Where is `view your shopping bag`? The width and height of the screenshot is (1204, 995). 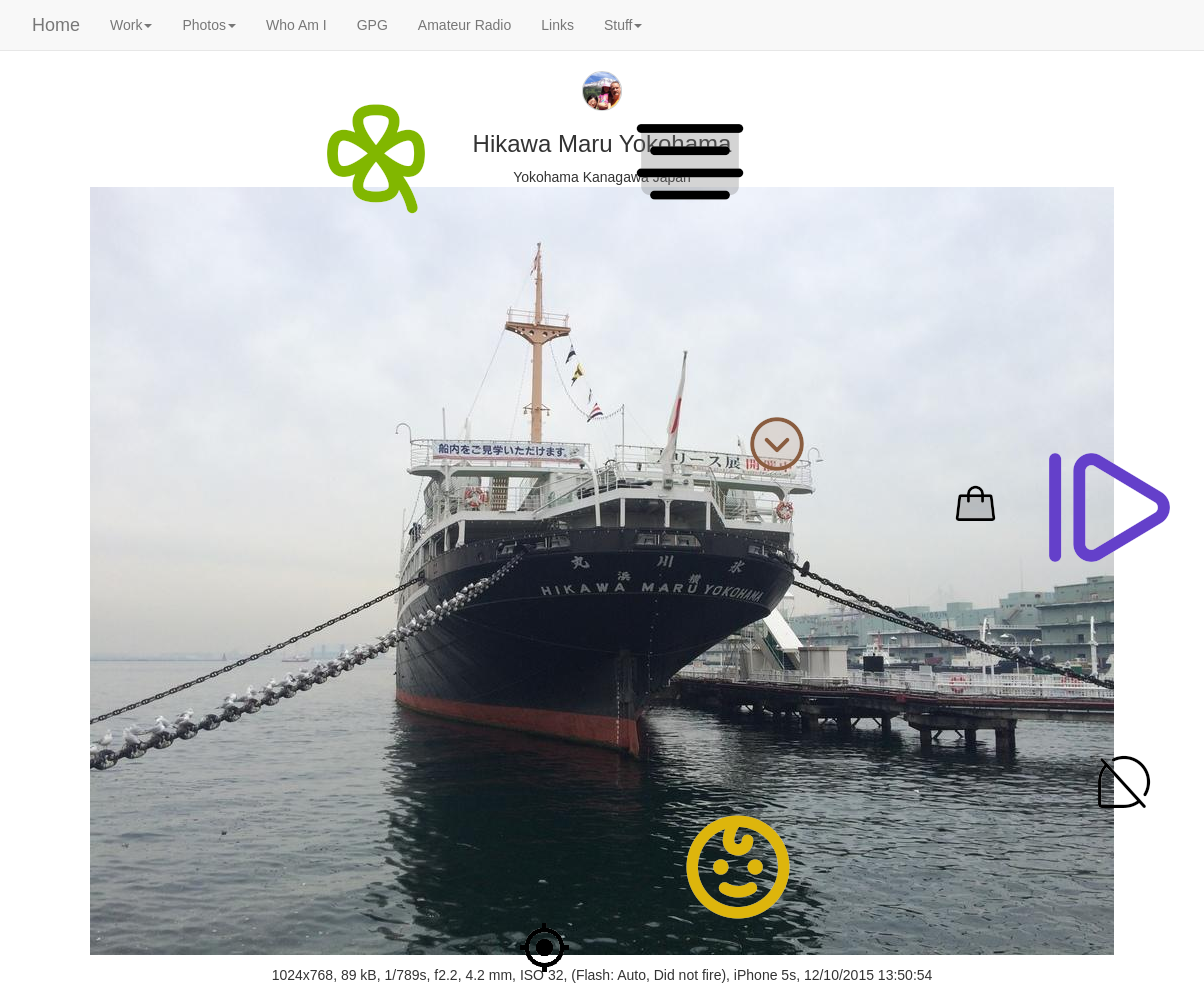
view your shopping bag is located at coordinates (975, 505).